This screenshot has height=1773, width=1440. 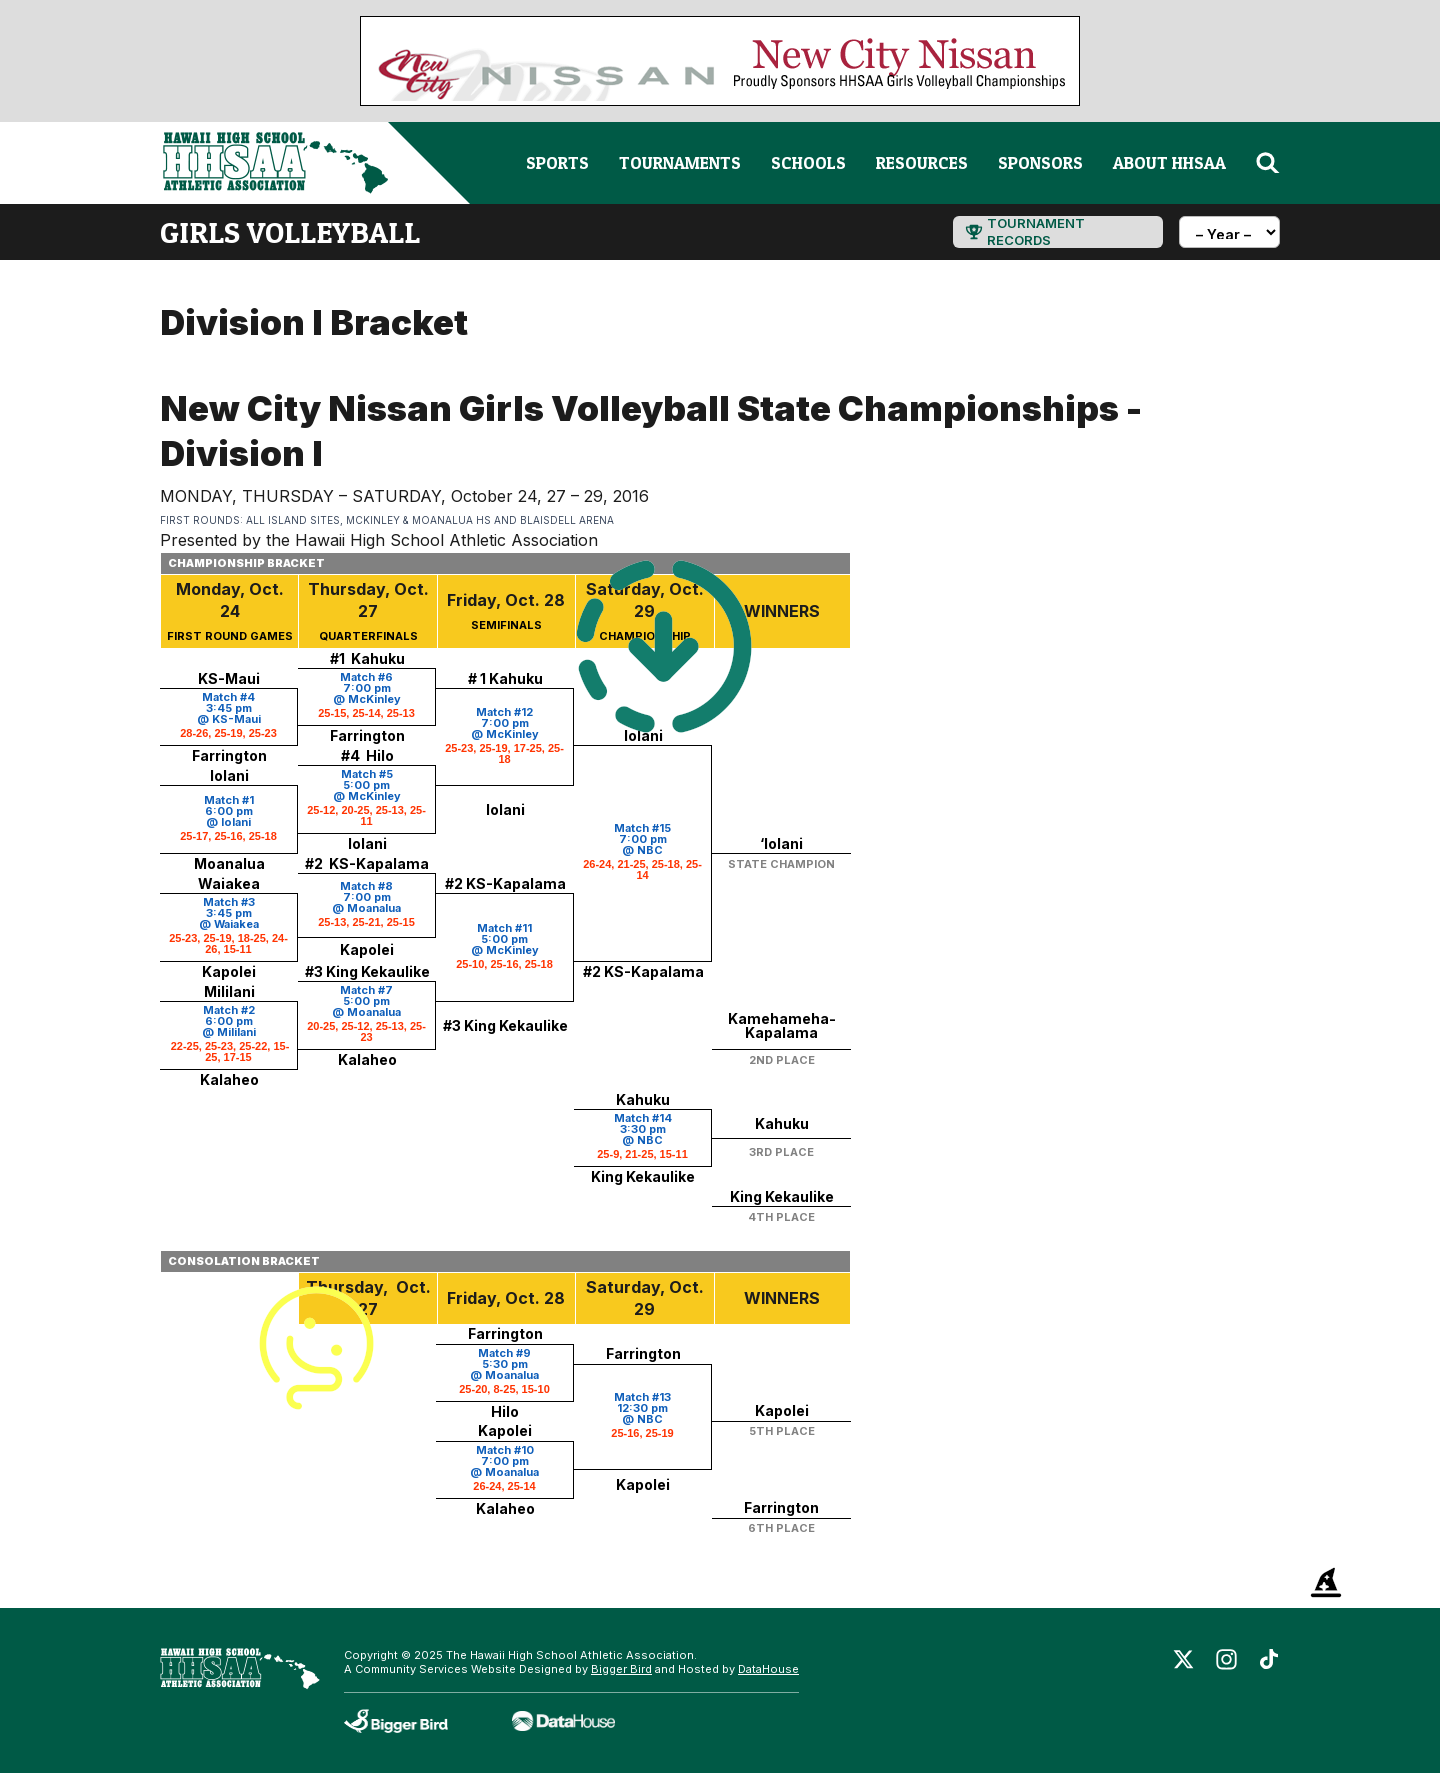 I want to click on indicates something is overwhelmingly good or impressive, so click(x=316, y=1343).